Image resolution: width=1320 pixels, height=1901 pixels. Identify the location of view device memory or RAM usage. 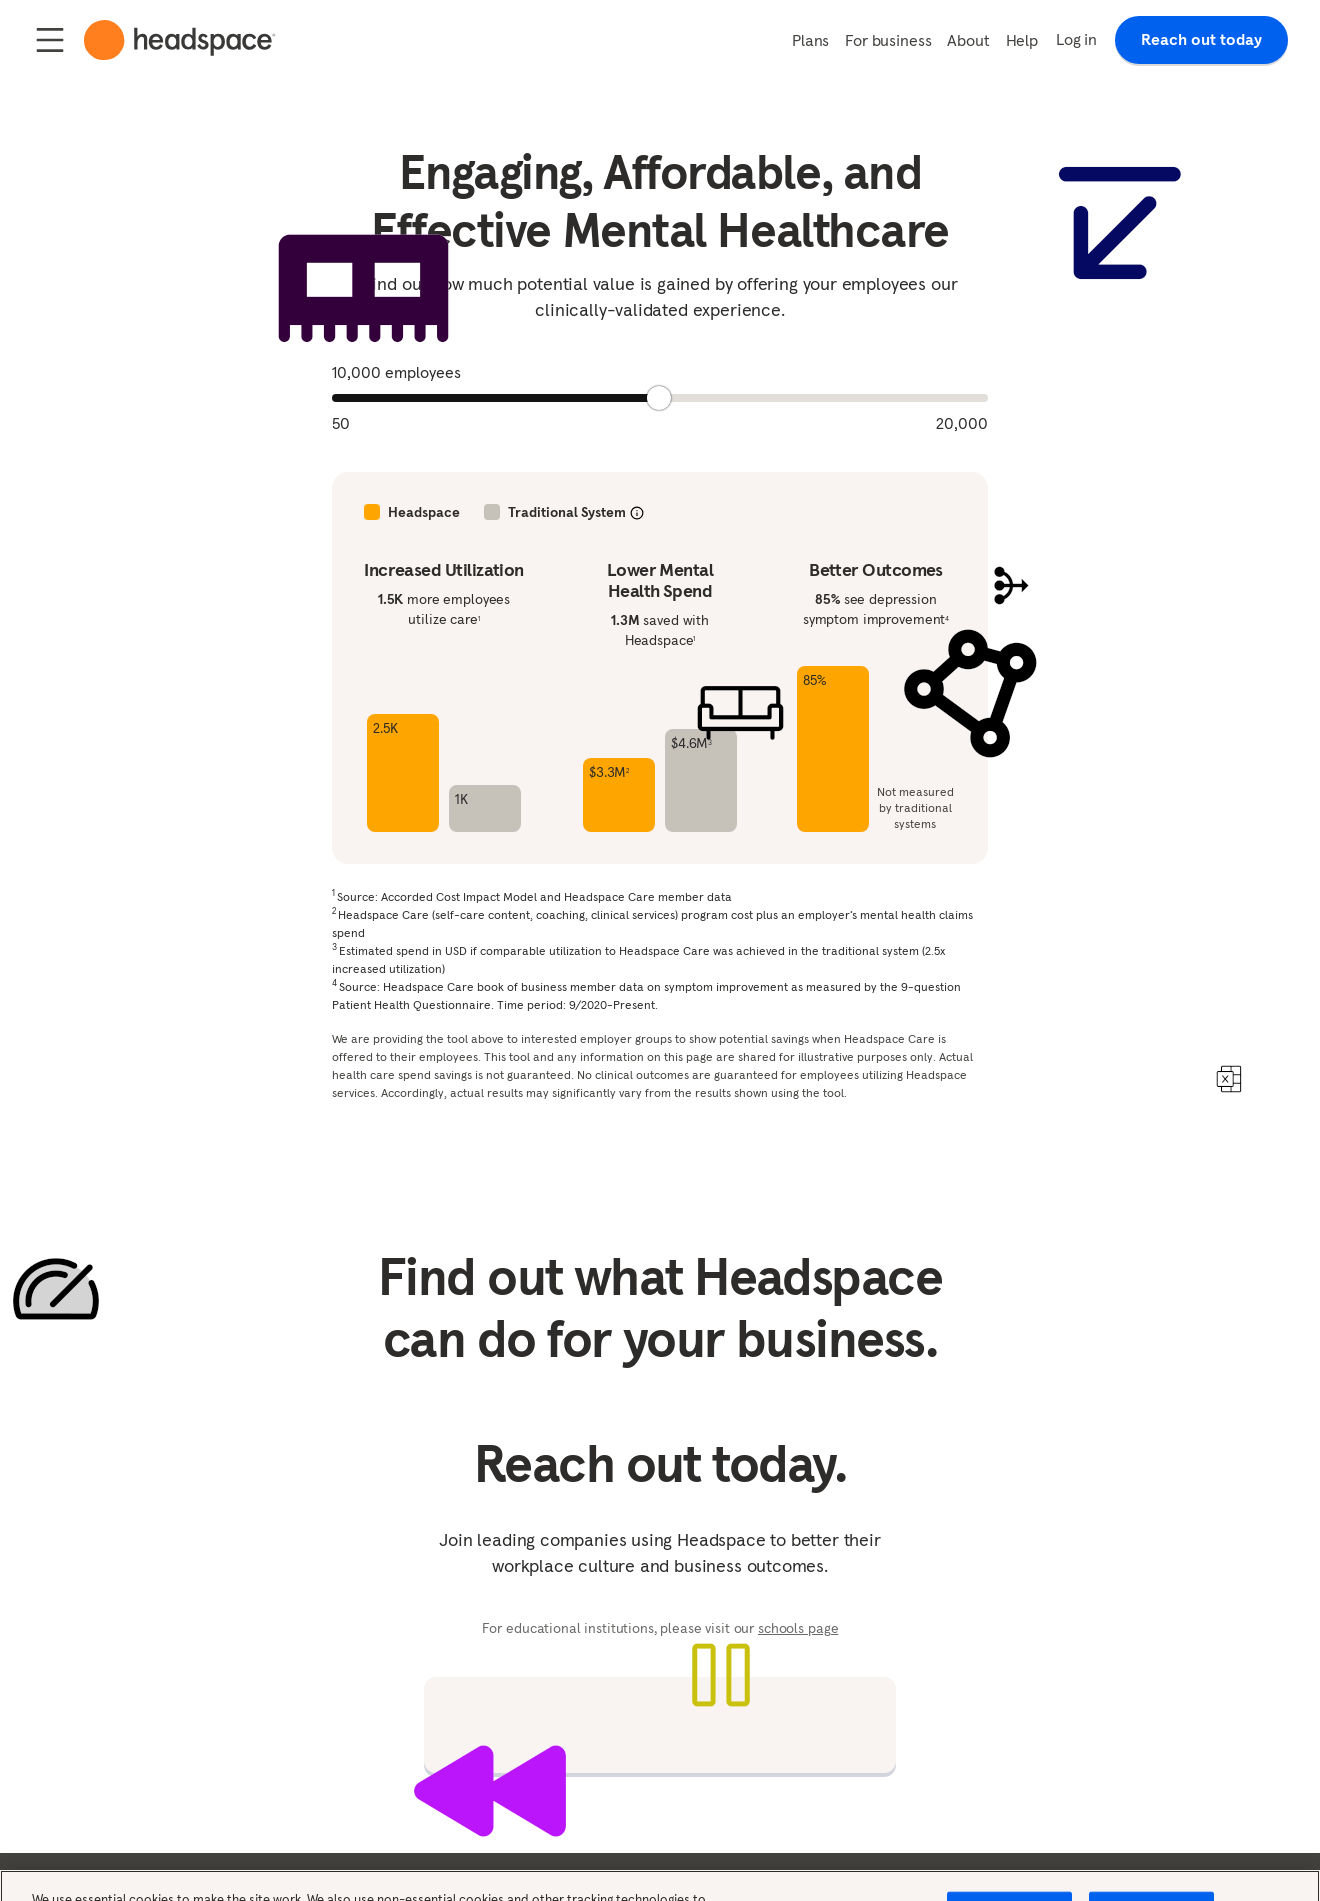
(363, 285).